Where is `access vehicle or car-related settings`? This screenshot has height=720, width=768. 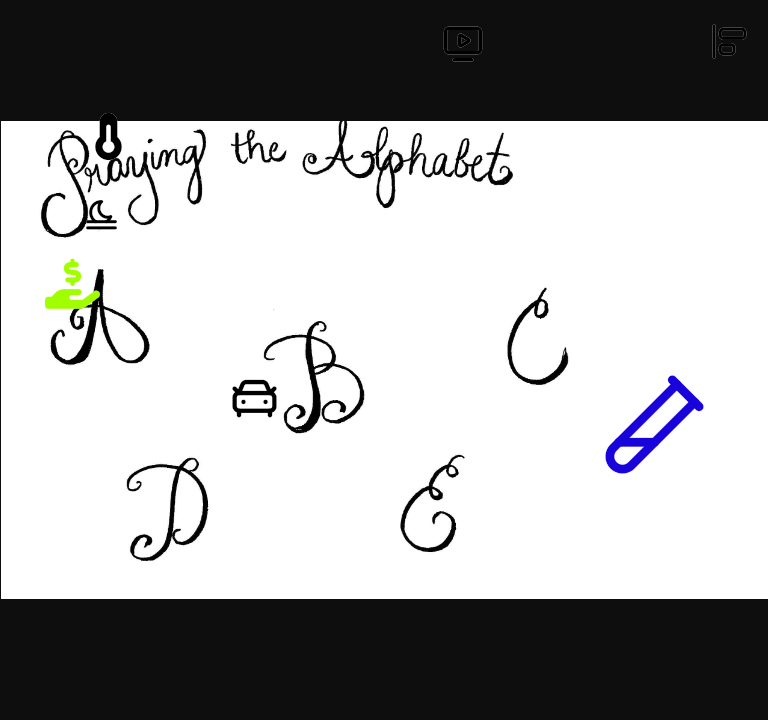 access vehicle or car-related settings is located at coordinates (254, 397).